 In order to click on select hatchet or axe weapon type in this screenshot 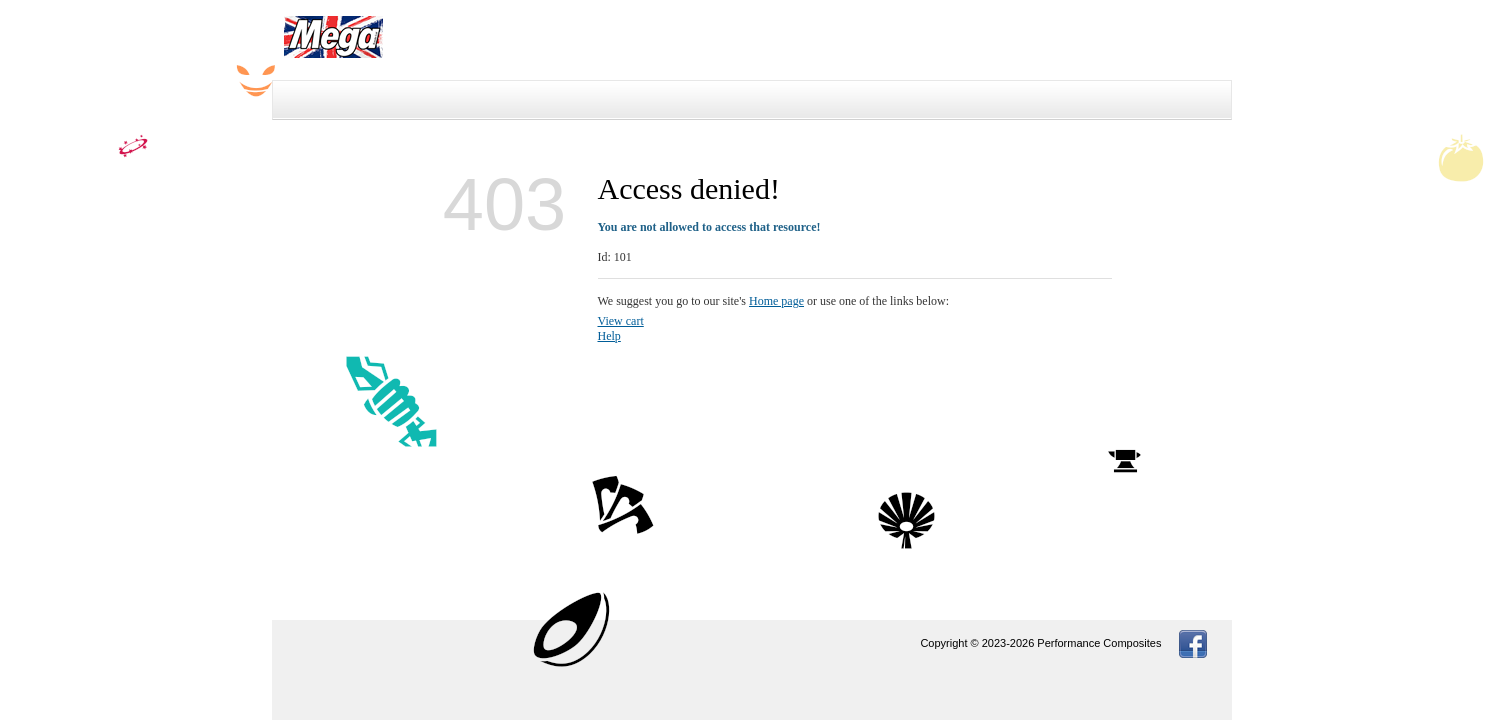, I will do `click(622, 504)`.